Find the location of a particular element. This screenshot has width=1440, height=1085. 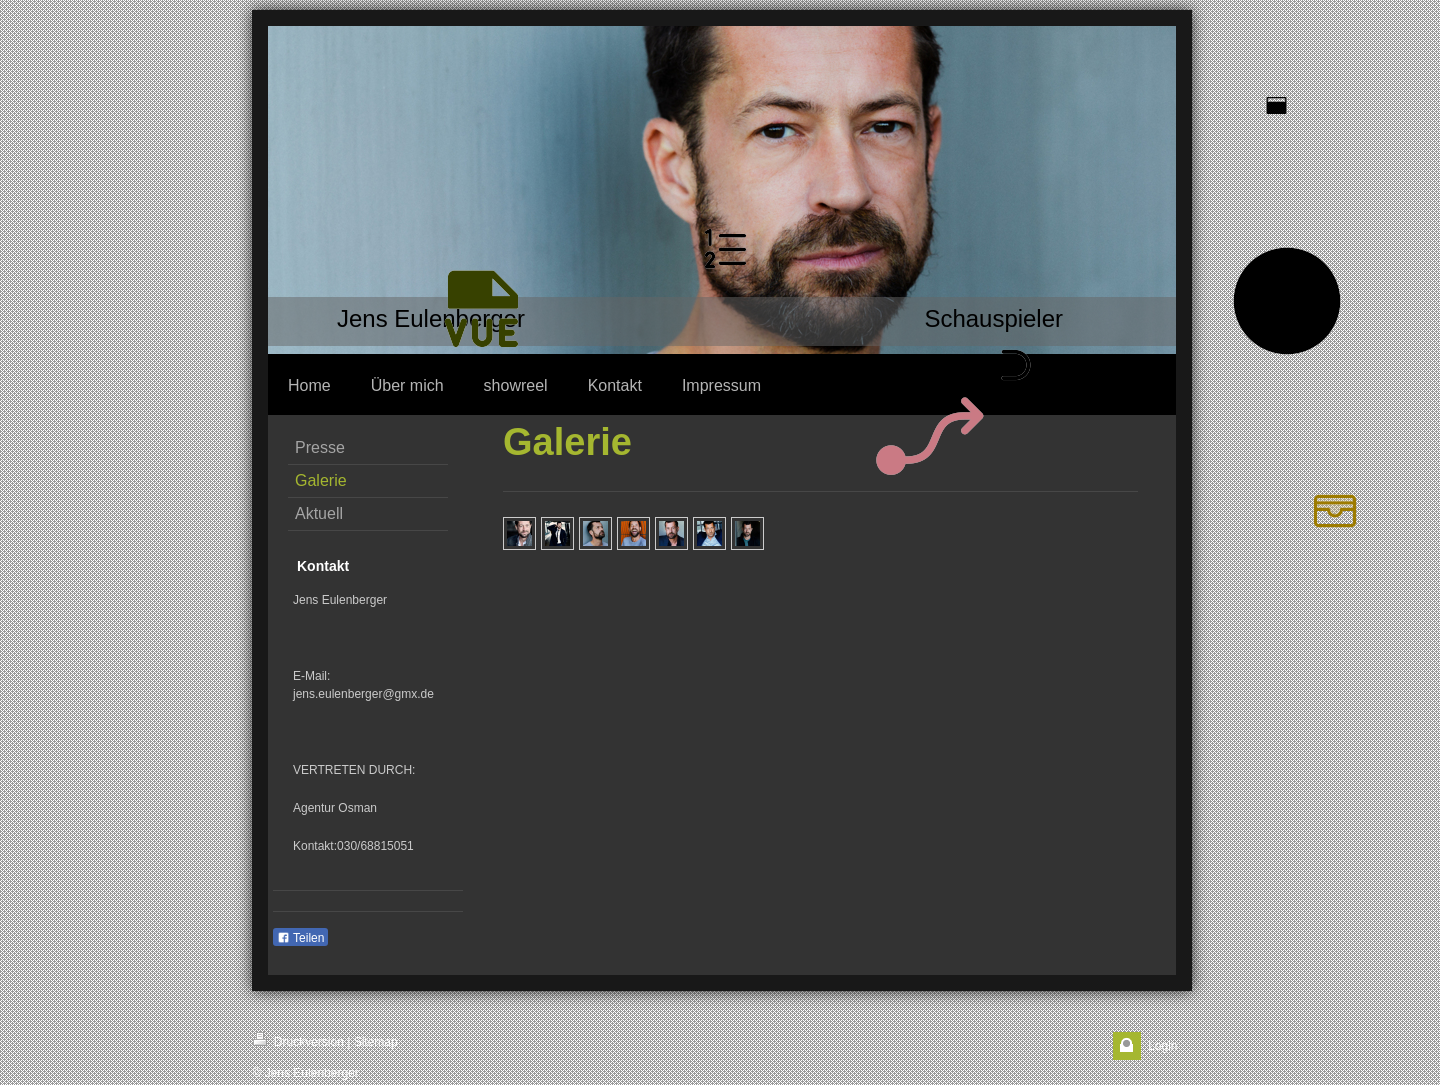

access your wallet or saved payment methods is located at coordinates (1335, 511).